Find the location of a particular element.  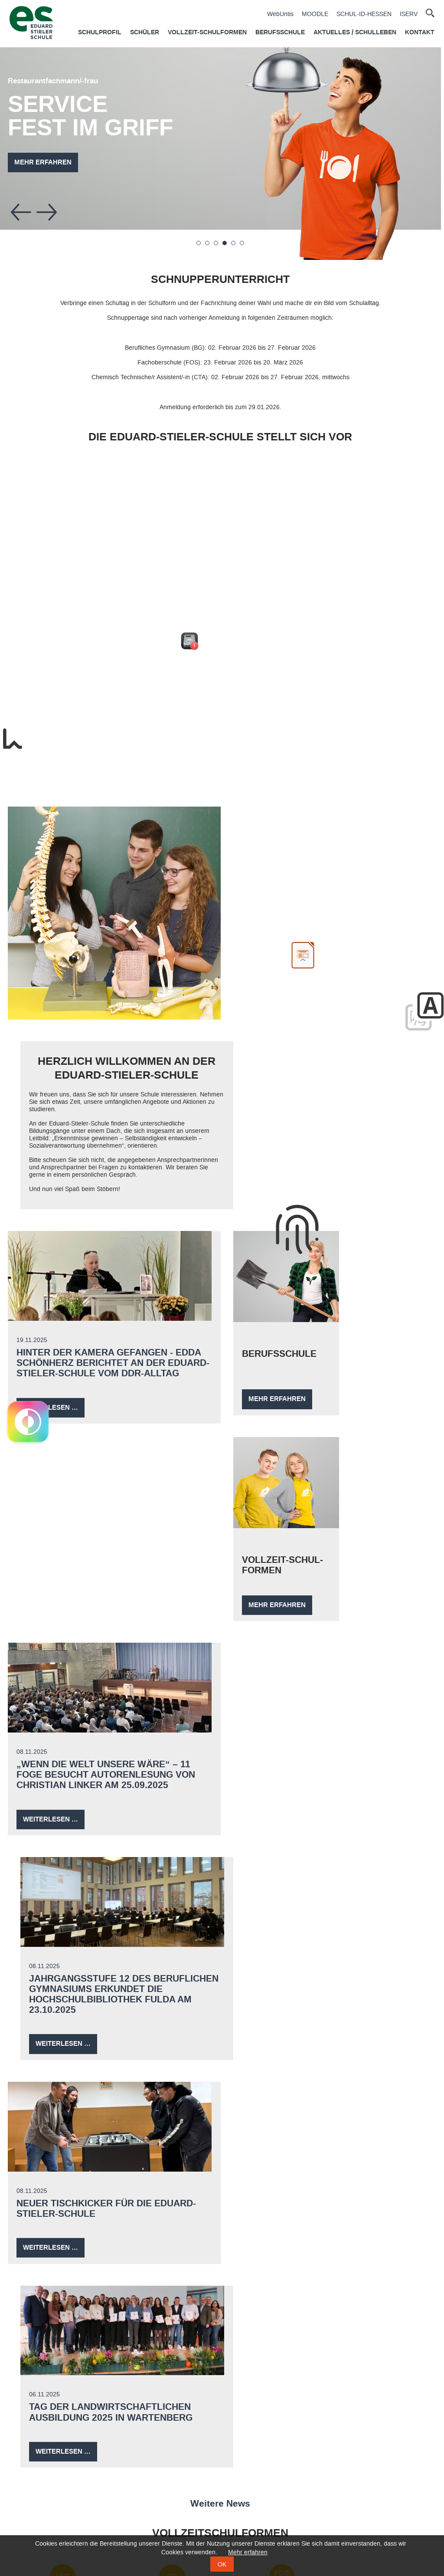

open display or theme settings is located at coordinates (28, 1422).